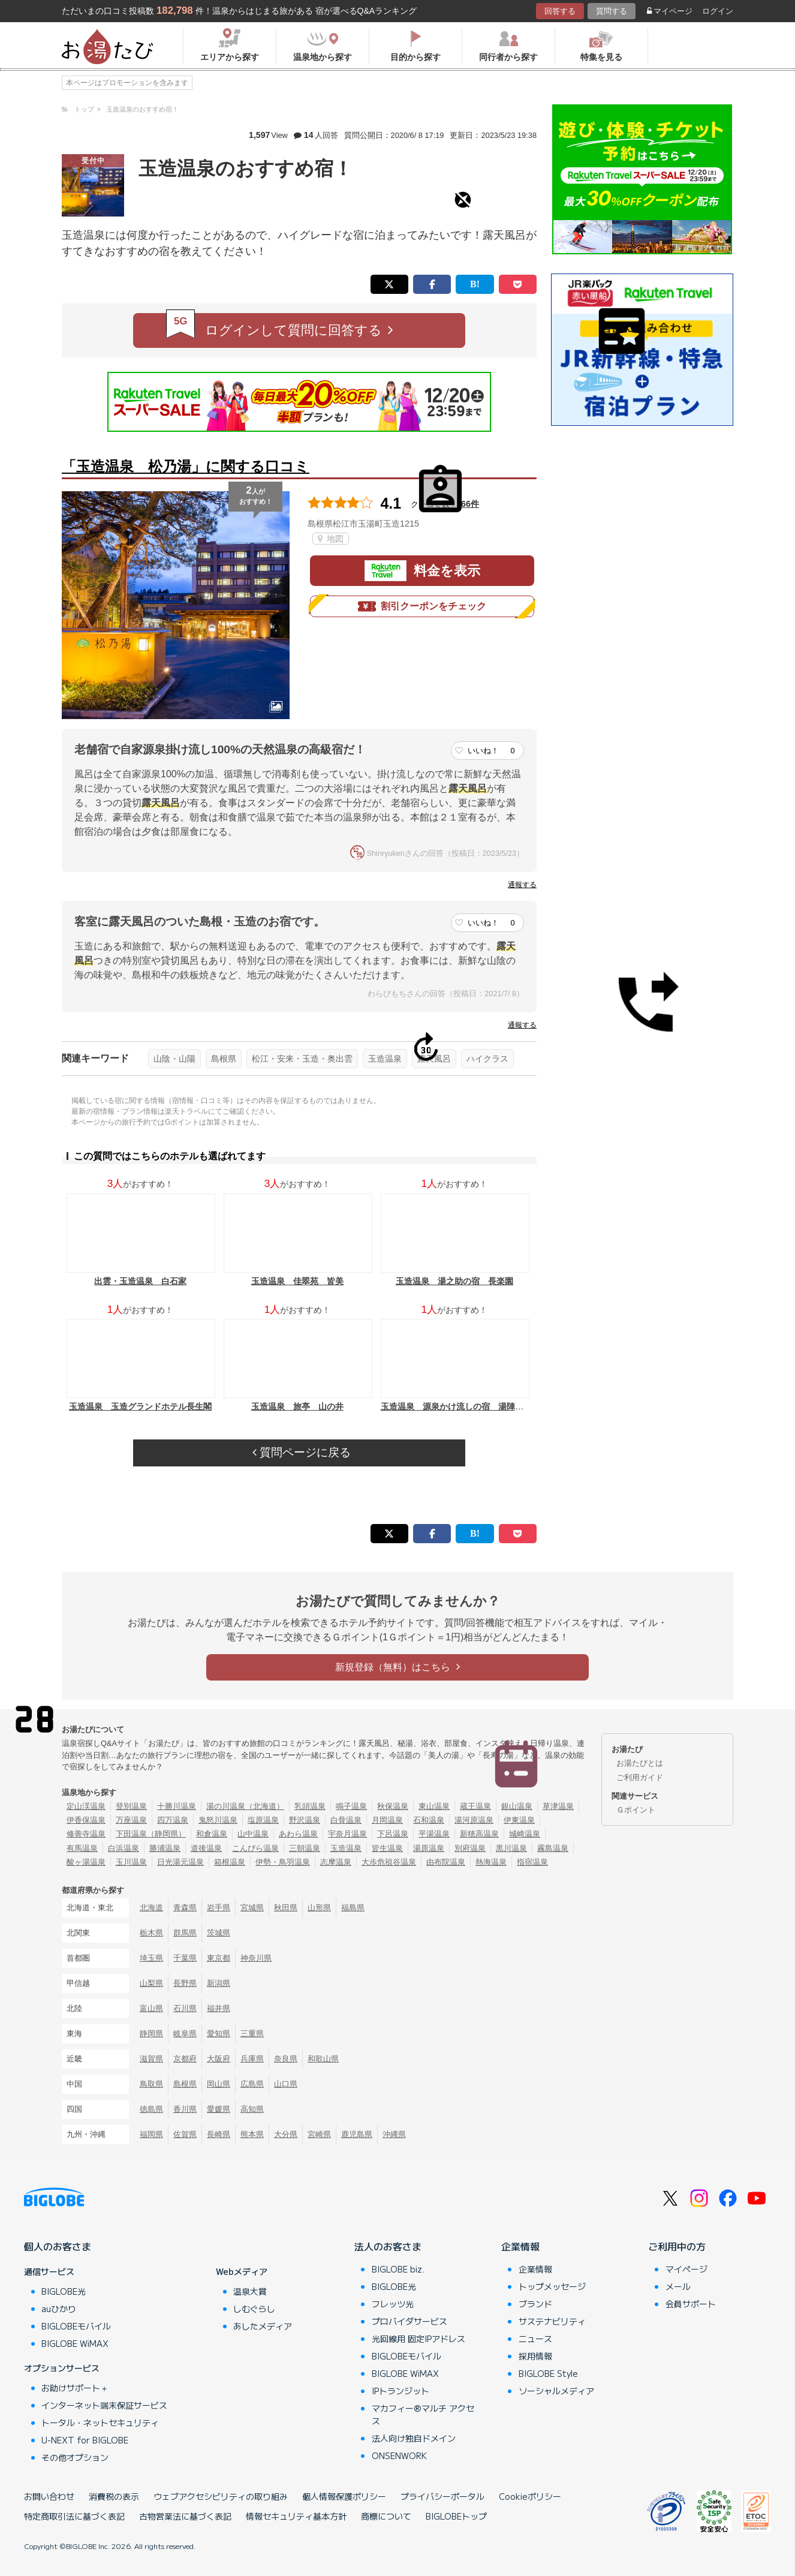 The image size is (795, 2576). What do you see at coordinates (34, 1719) in the screenshot?
I see `indicates day 28 on a calendar` at bounding box center [34, 1719].